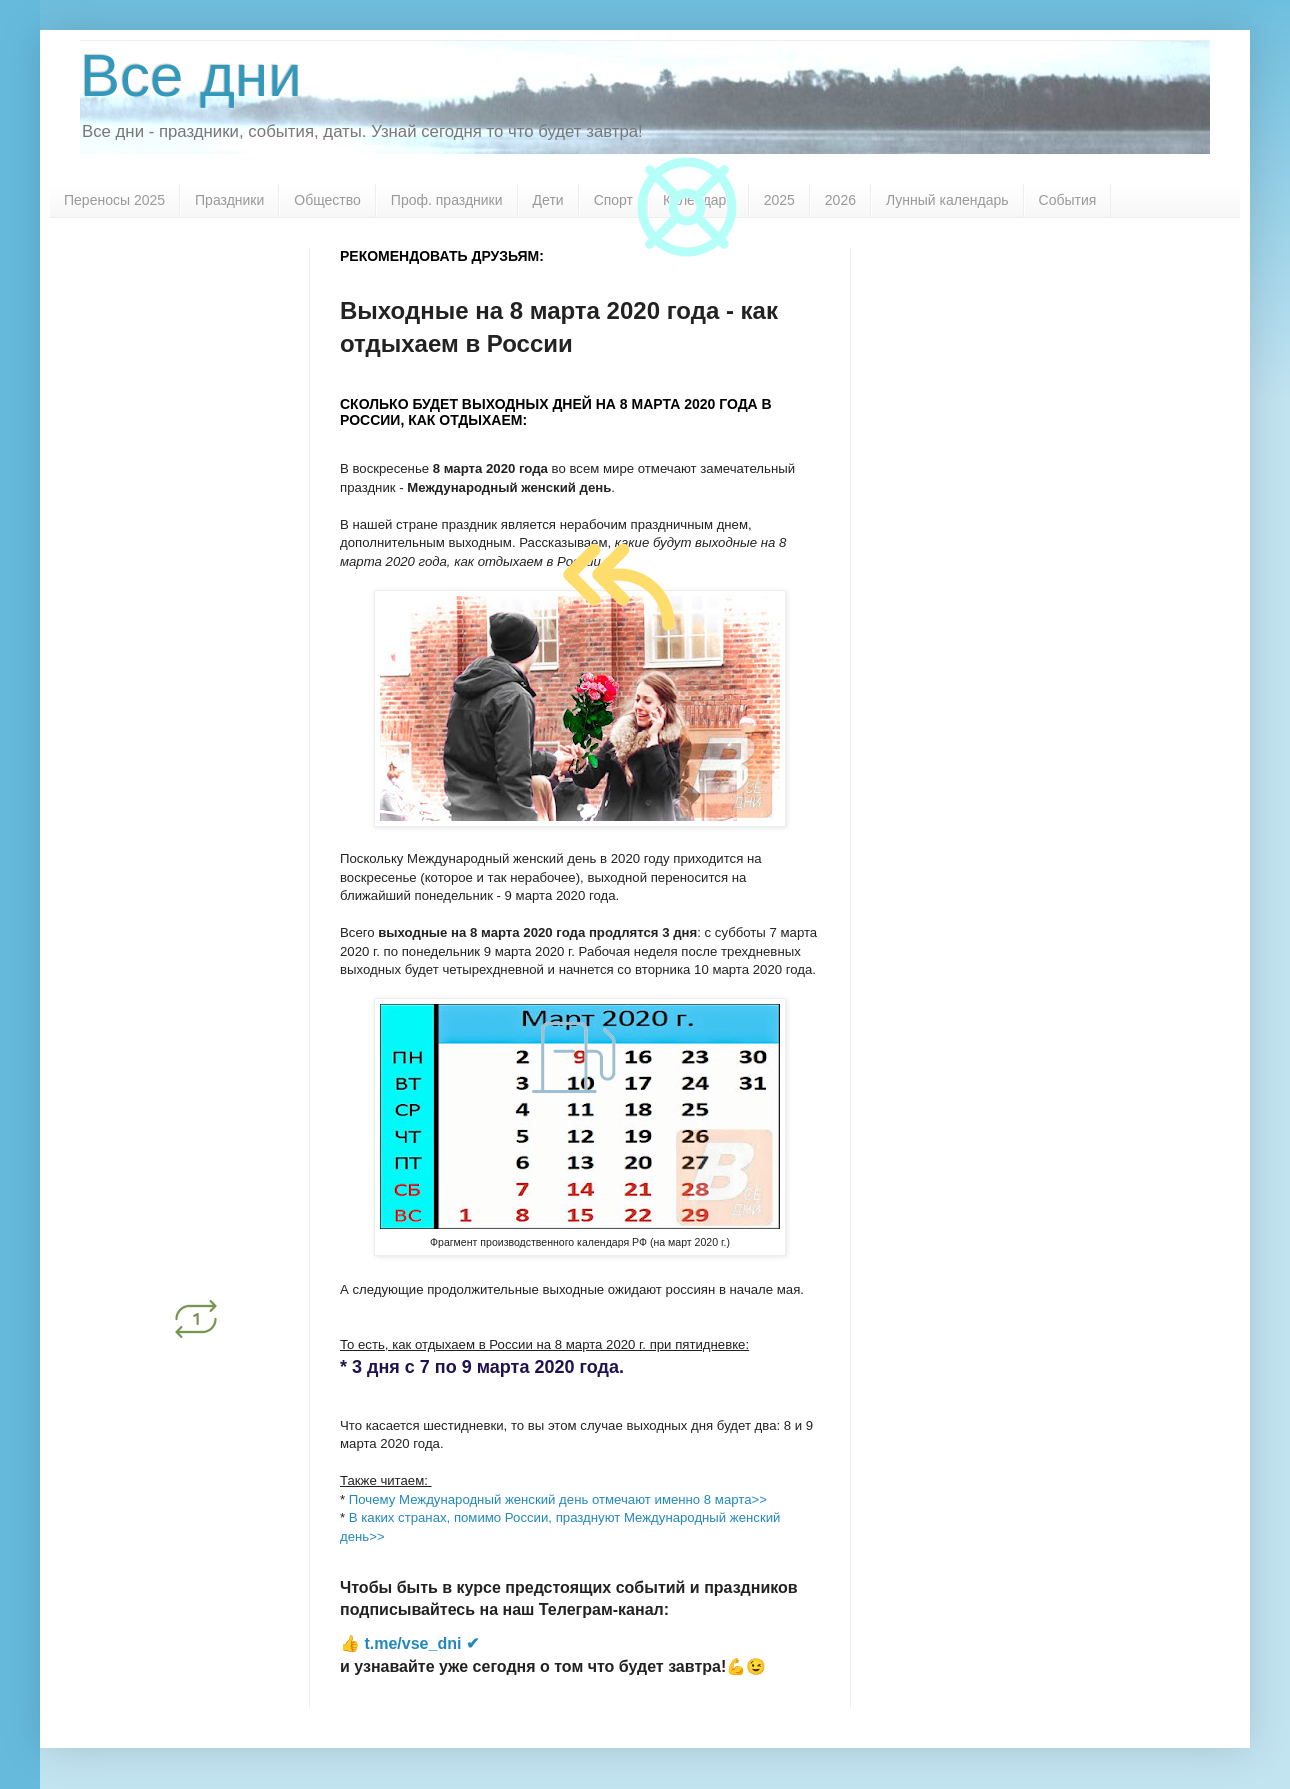 This screenshot has height=1789, width=1290. Describe the element at coordinates (570, 1057) in the screenshot. I see `find nearby gas stations` at that location.